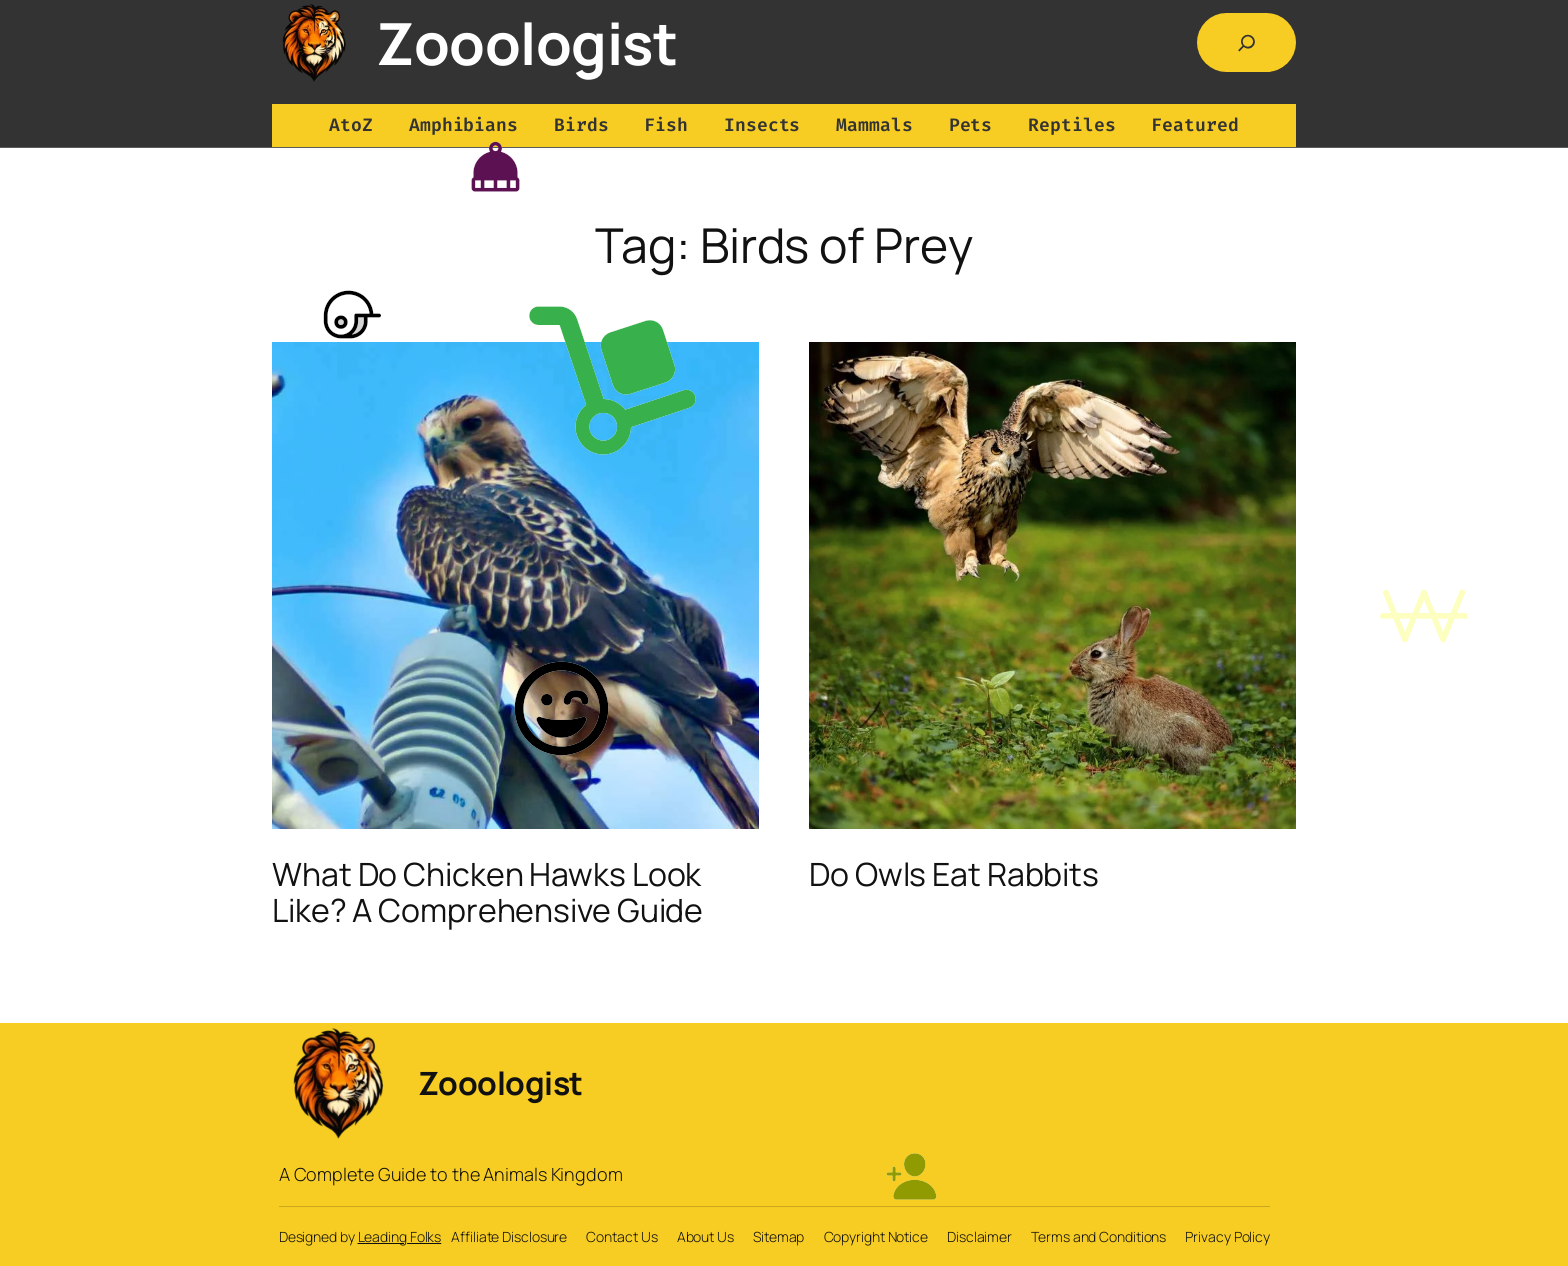 The width and height of the screenshot is (1568, 1266). Describe the element at coordinates (350, 315) in the screenshot. I see `view baseball or sports equipment` at that location.